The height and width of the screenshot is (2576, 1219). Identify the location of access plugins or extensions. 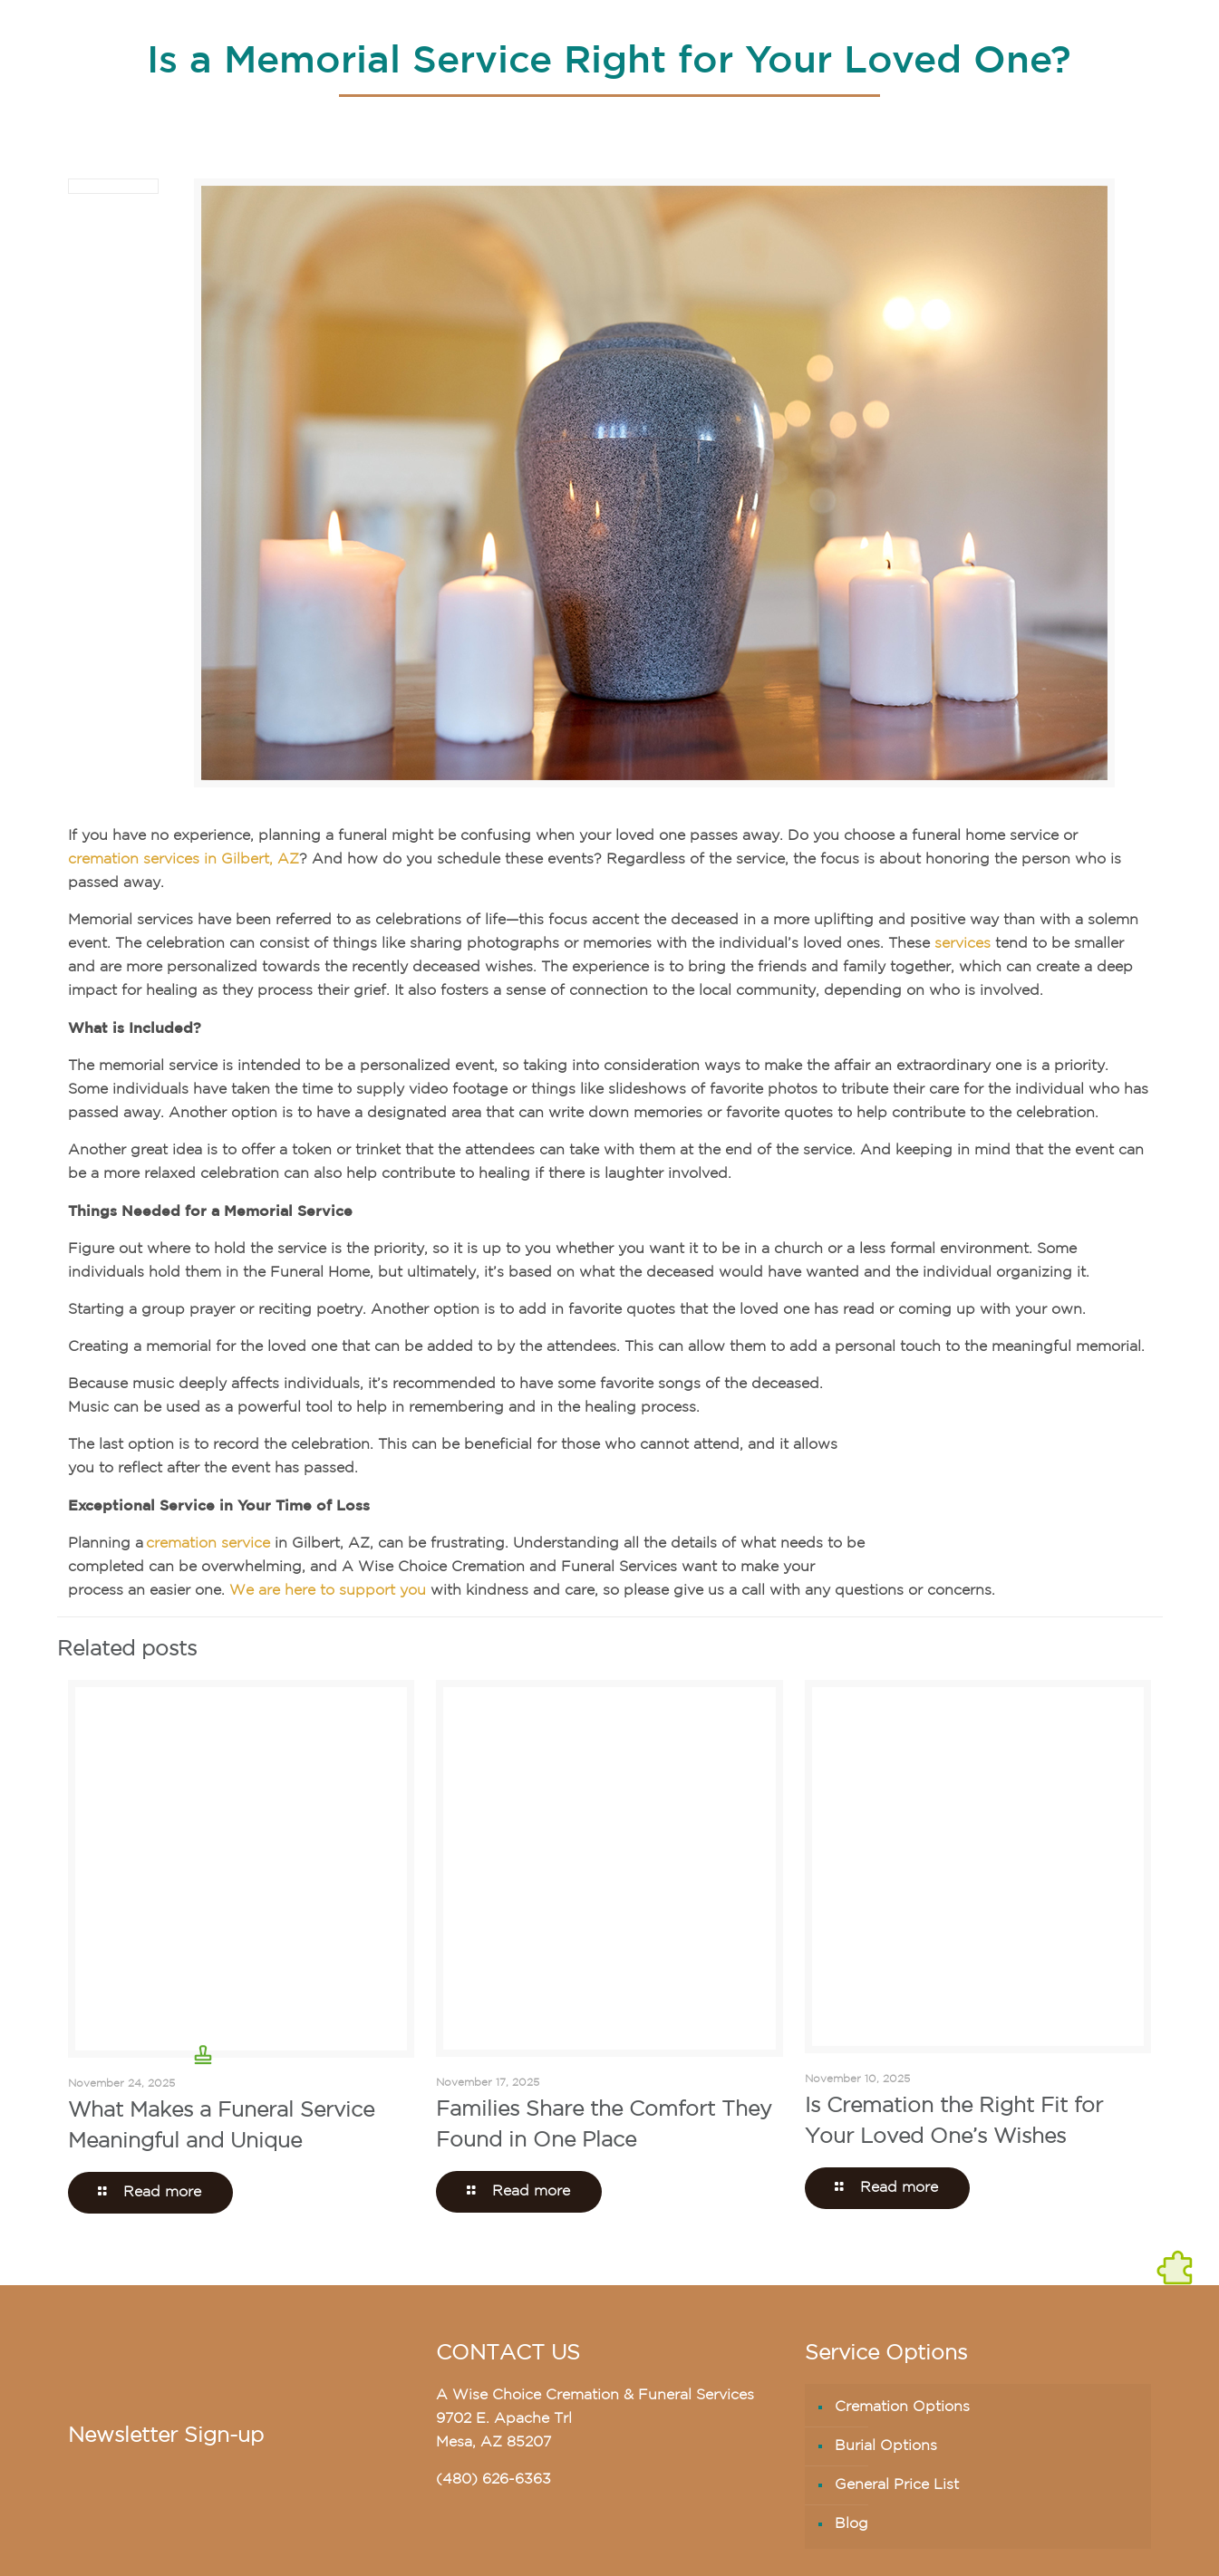
(1176, 2269).